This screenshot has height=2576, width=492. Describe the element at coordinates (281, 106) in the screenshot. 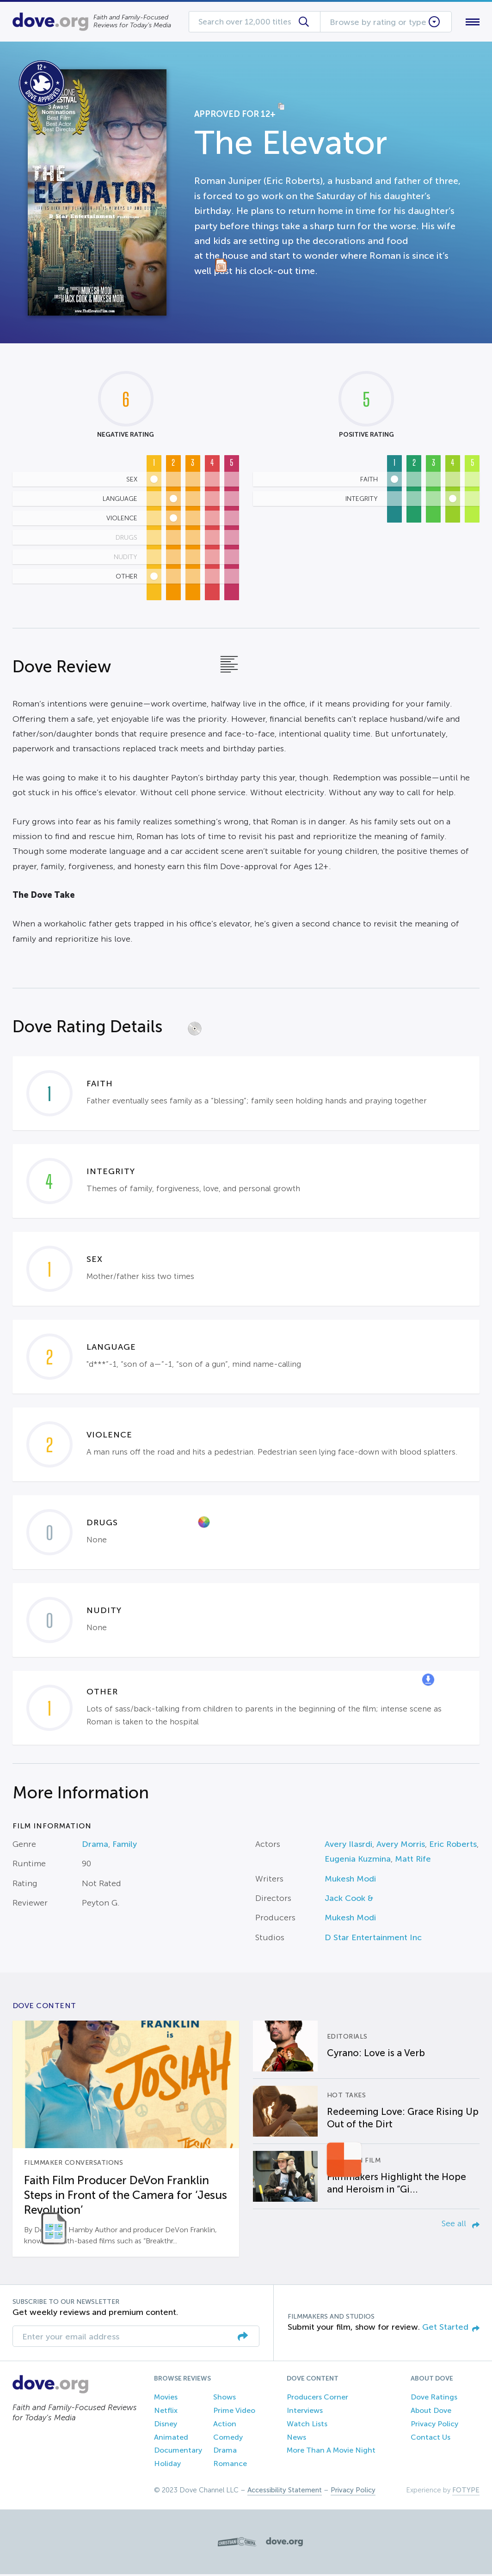

I see `paste copied content from clipboard` at that location.